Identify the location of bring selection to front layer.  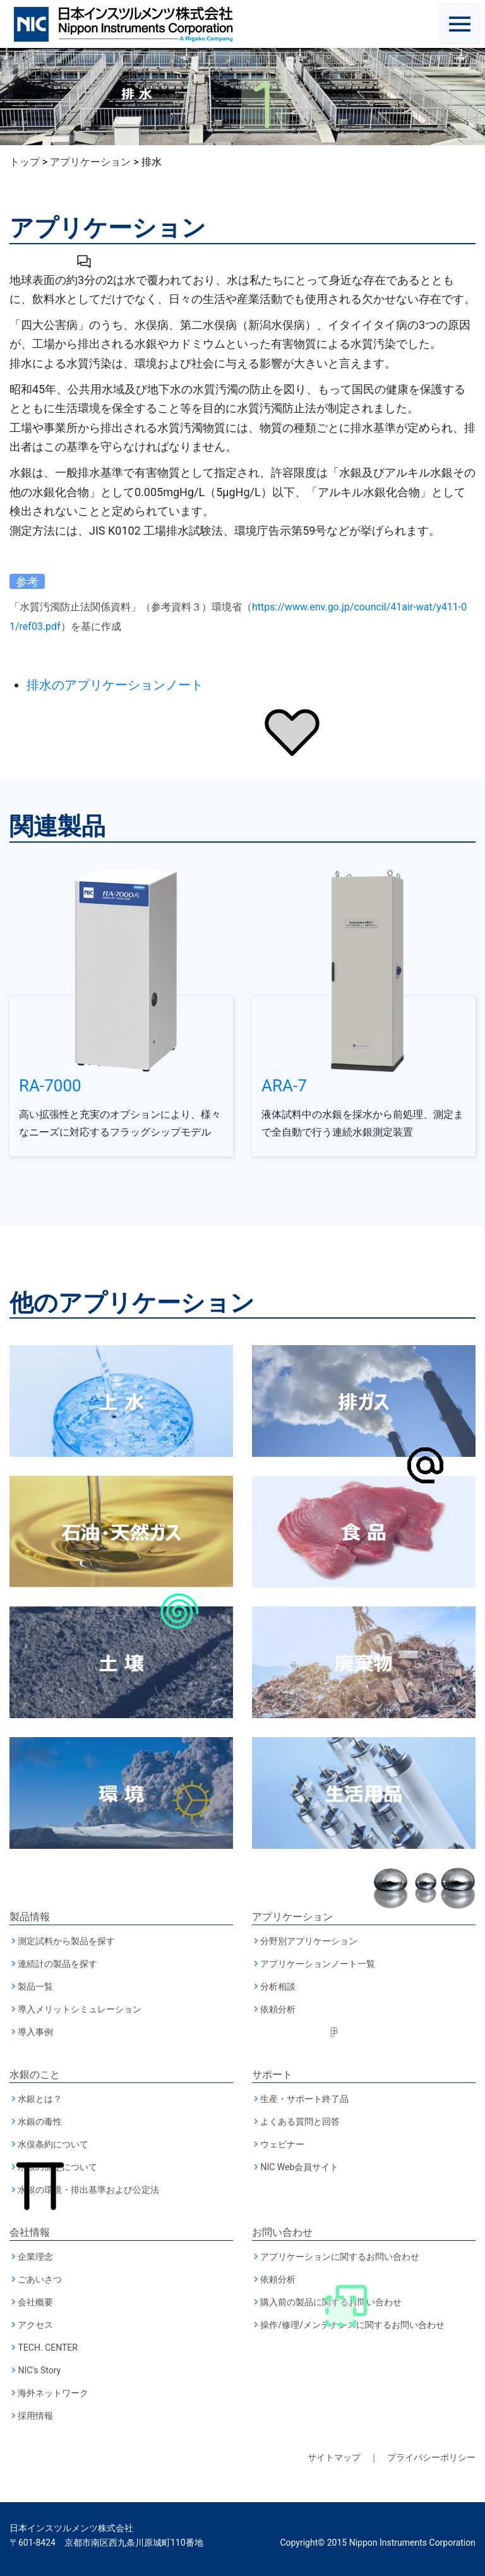
(346, 2306).